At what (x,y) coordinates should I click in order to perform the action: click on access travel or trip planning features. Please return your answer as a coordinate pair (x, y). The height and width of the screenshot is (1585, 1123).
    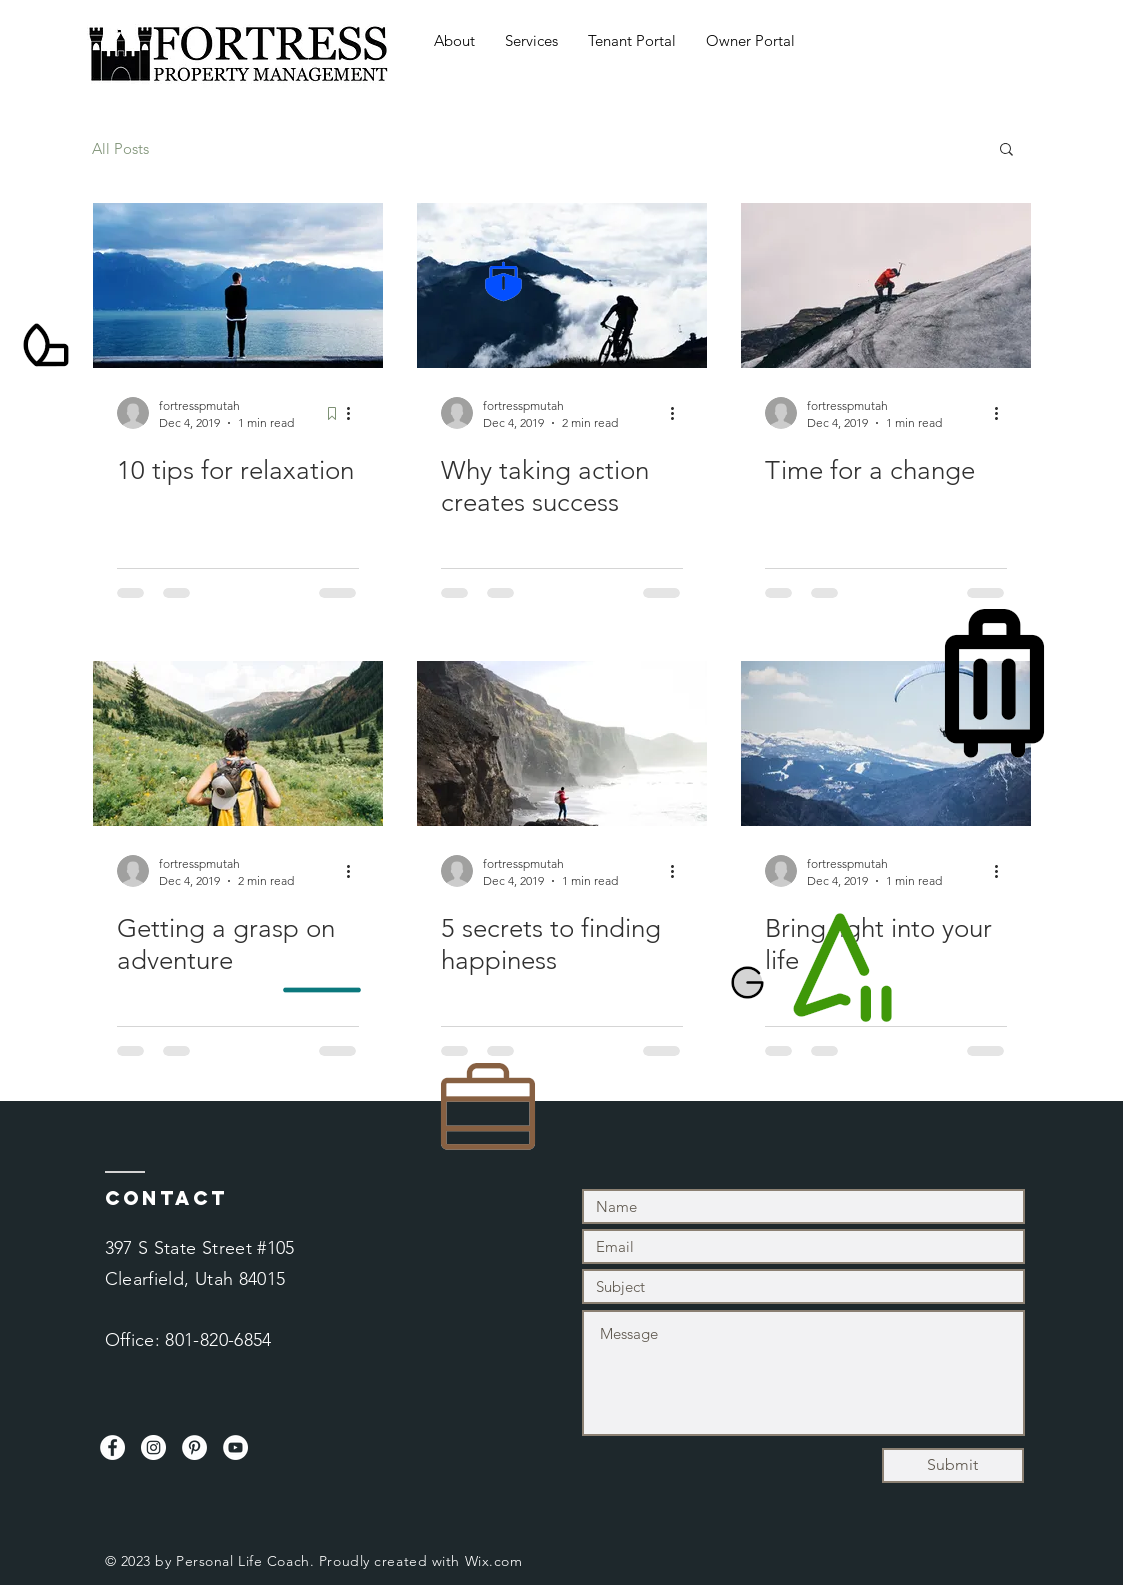
    Looking at the image, I should click on (994, 684).